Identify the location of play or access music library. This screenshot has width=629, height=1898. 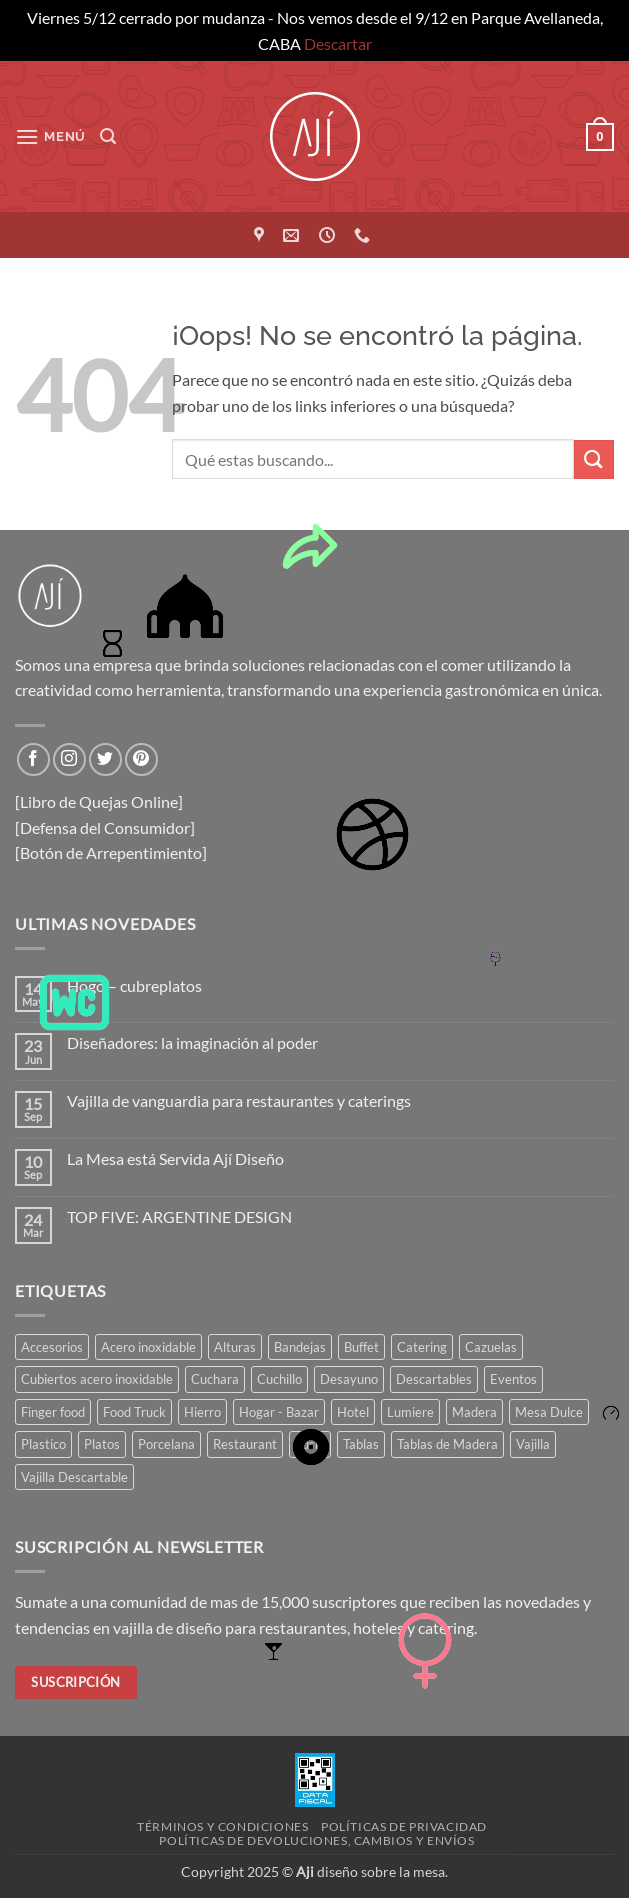
(311, 1447).